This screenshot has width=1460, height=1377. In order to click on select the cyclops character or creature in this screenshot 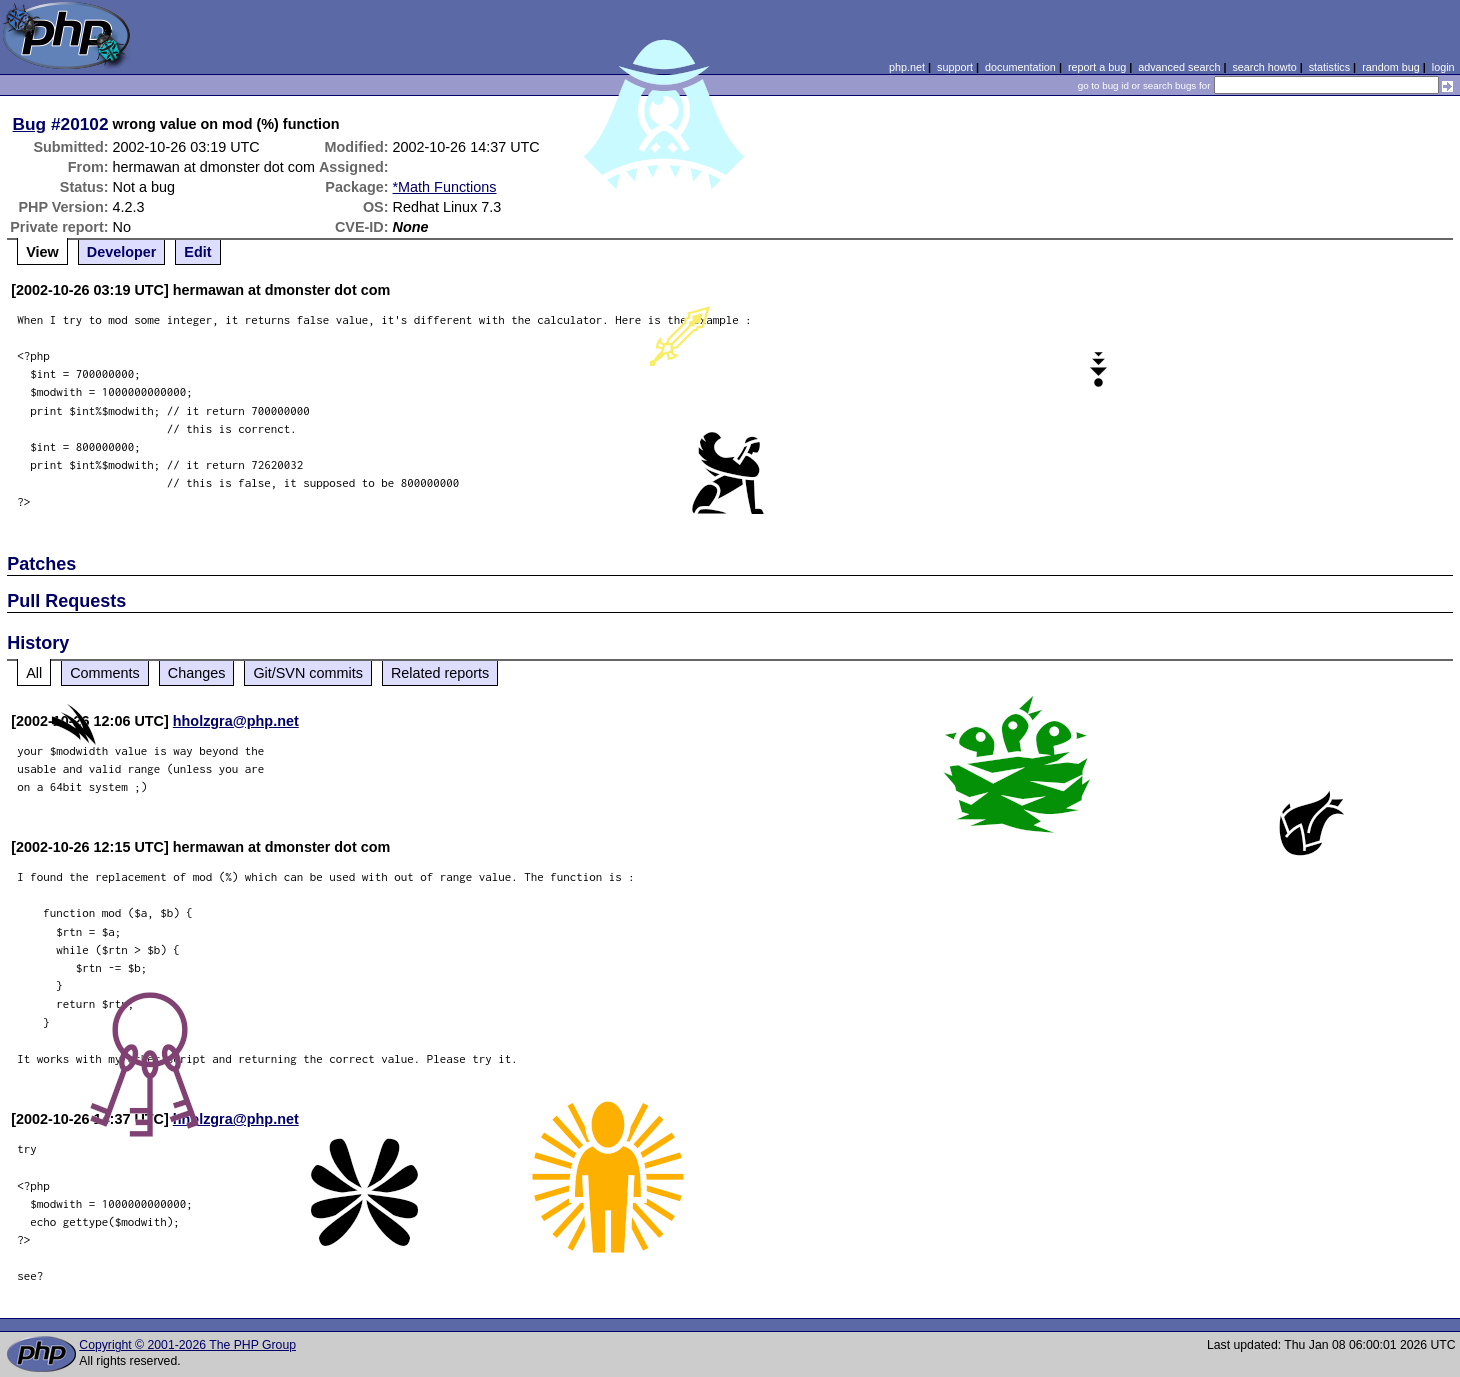, I will do `click(664, 122)`.